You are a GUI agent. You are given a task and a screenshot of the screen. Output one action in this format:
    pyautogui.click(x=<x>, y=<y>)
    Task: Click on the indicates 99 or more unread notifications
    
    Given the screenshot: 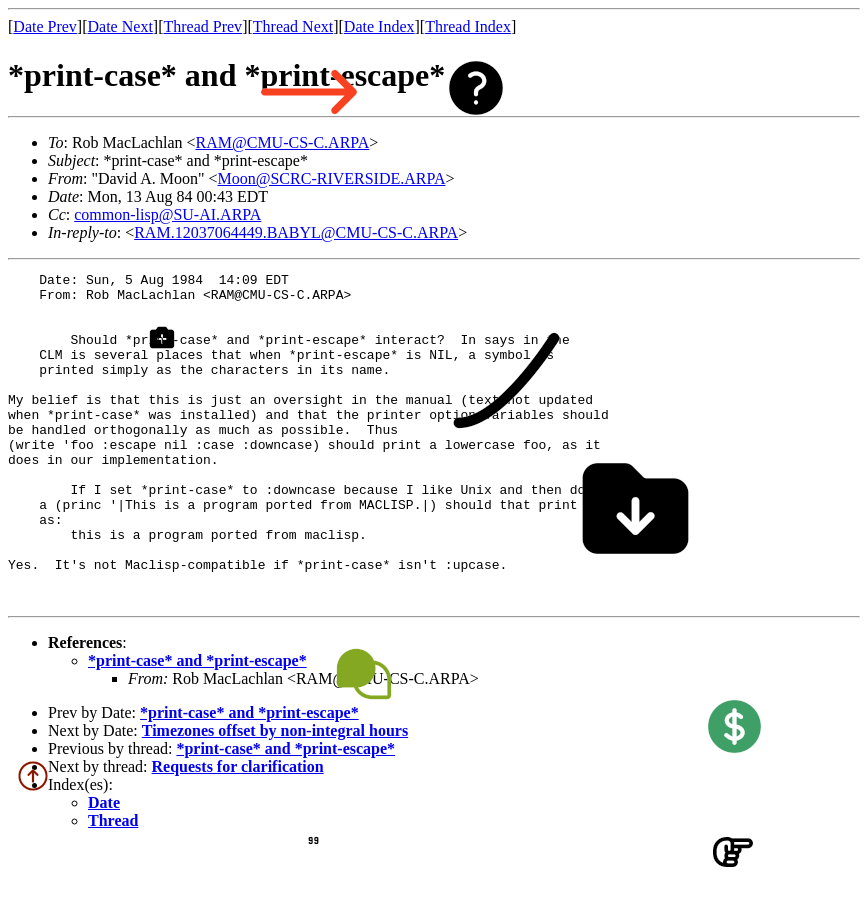 What is the action you would take?
    pyautogui.click(x=313, y=840)
    